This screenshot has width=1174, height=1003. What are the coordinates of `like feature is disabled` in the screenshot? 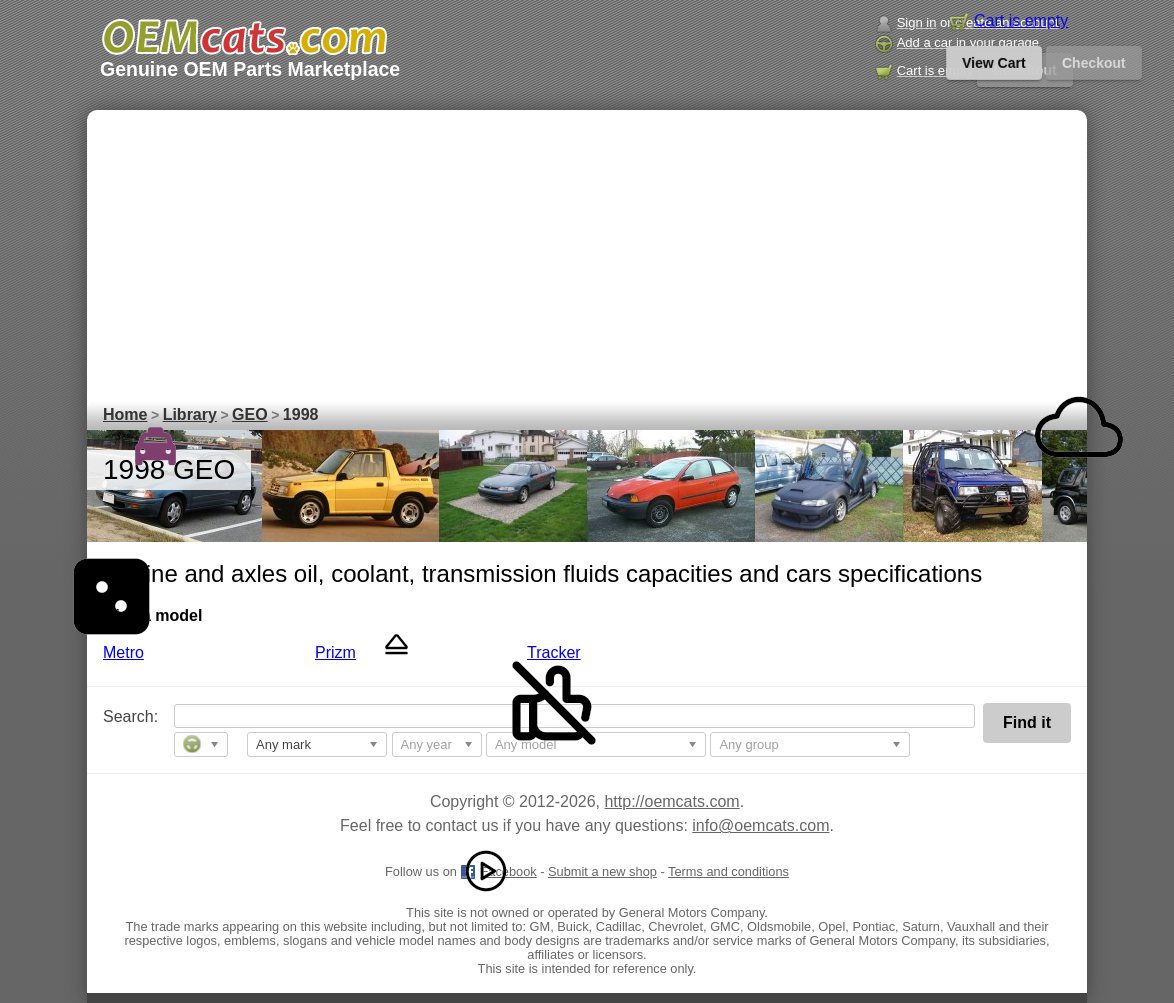 It's located at (554, 703).